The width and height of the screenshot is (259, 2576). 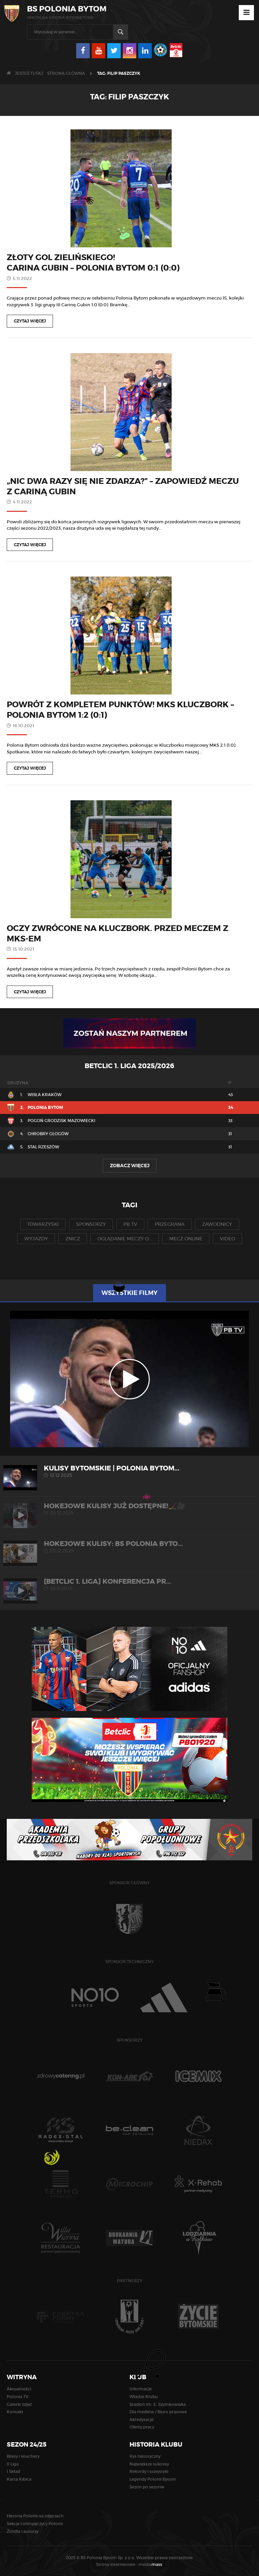 I want to click on indicates royalty or kingdom-related game feature, so click(x=147, y=1496).